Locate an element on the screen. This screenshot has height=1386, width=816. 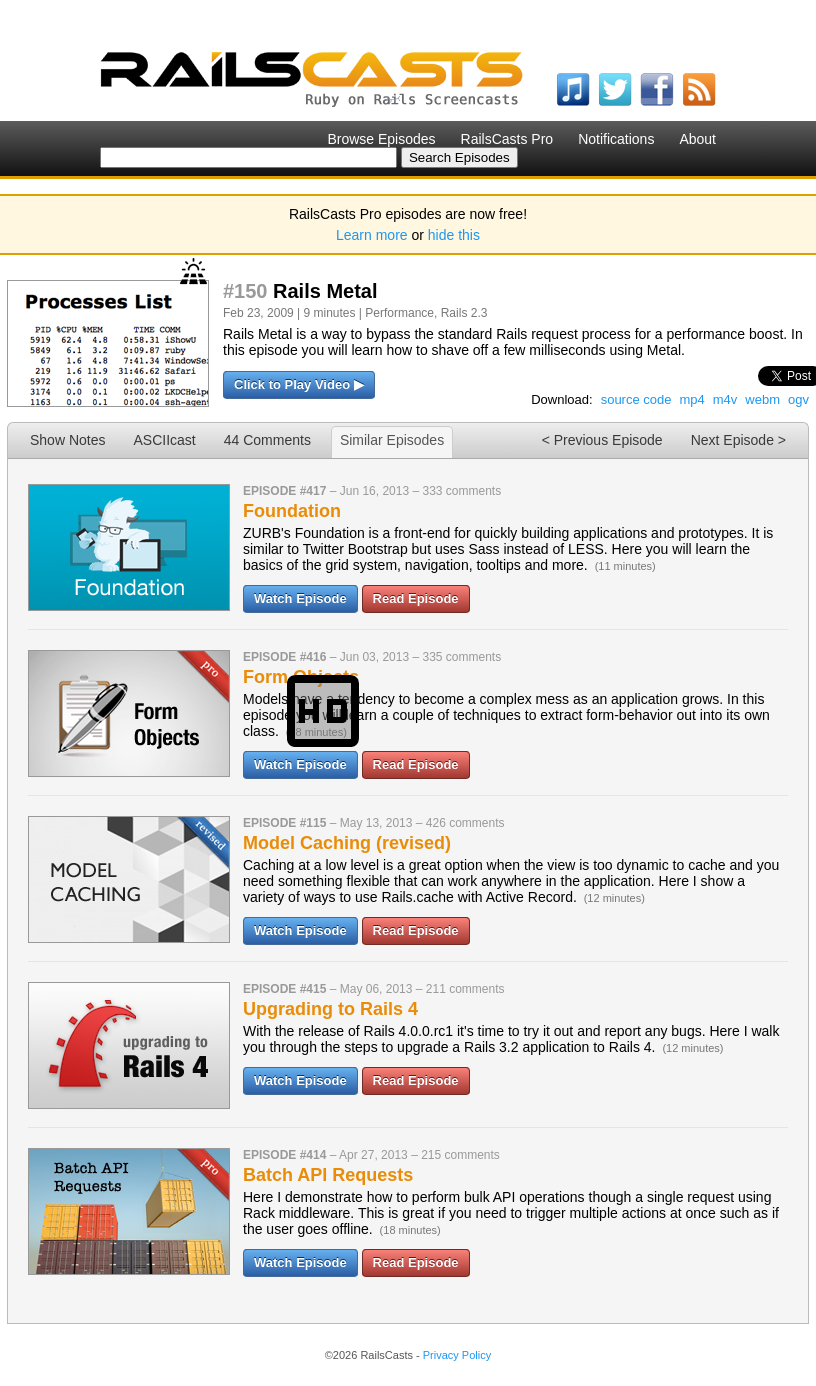
view solar panel status or energy production is located at coordinates (193, 272).